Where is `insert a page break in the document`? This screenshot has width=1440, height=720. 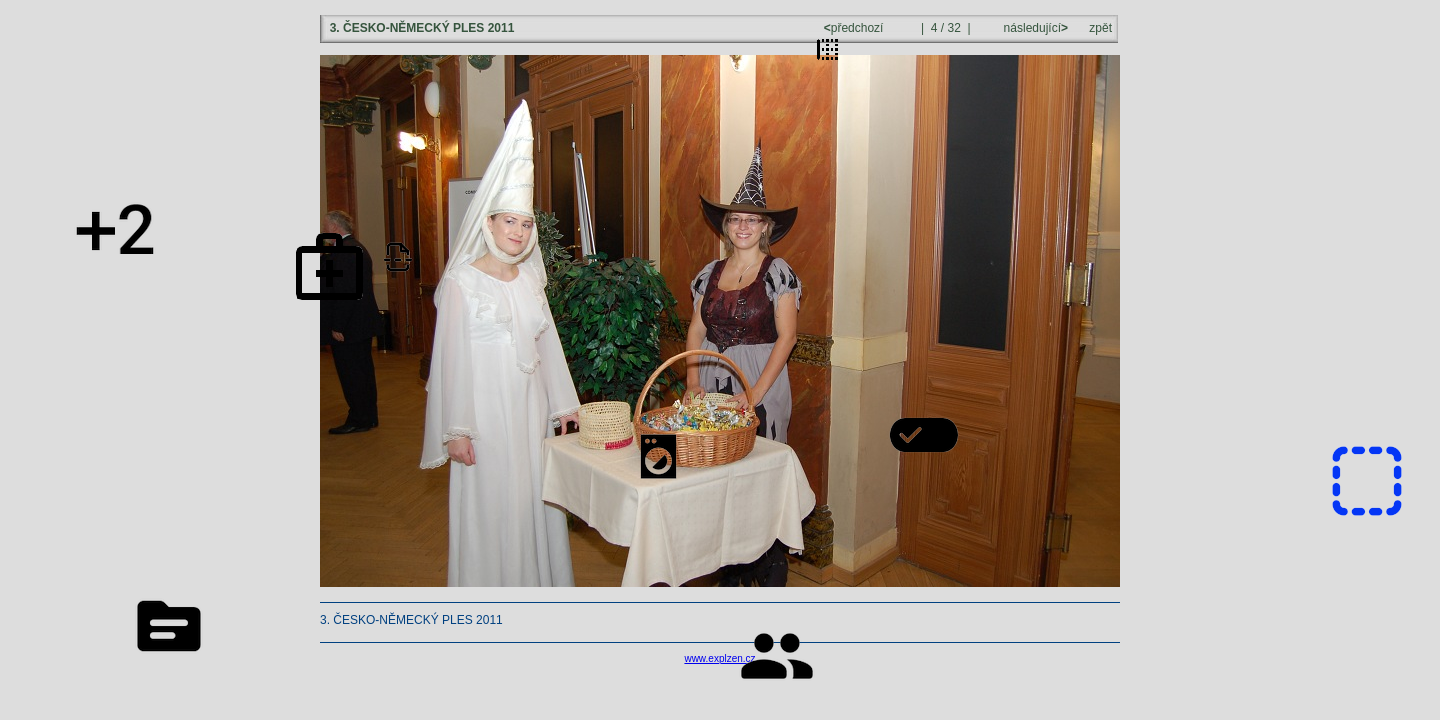
insert a page break in the document is located at coordinates (398, 257).